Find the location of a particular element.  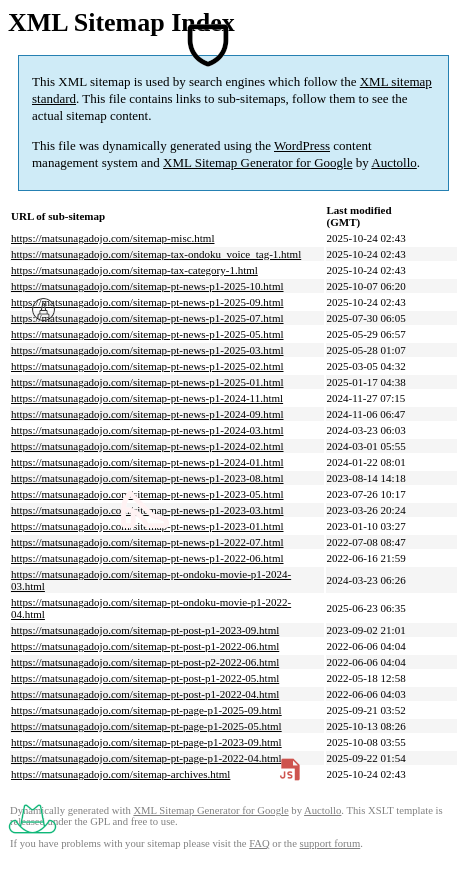

marker or highlighter tool is located at coordinates (43, 309).